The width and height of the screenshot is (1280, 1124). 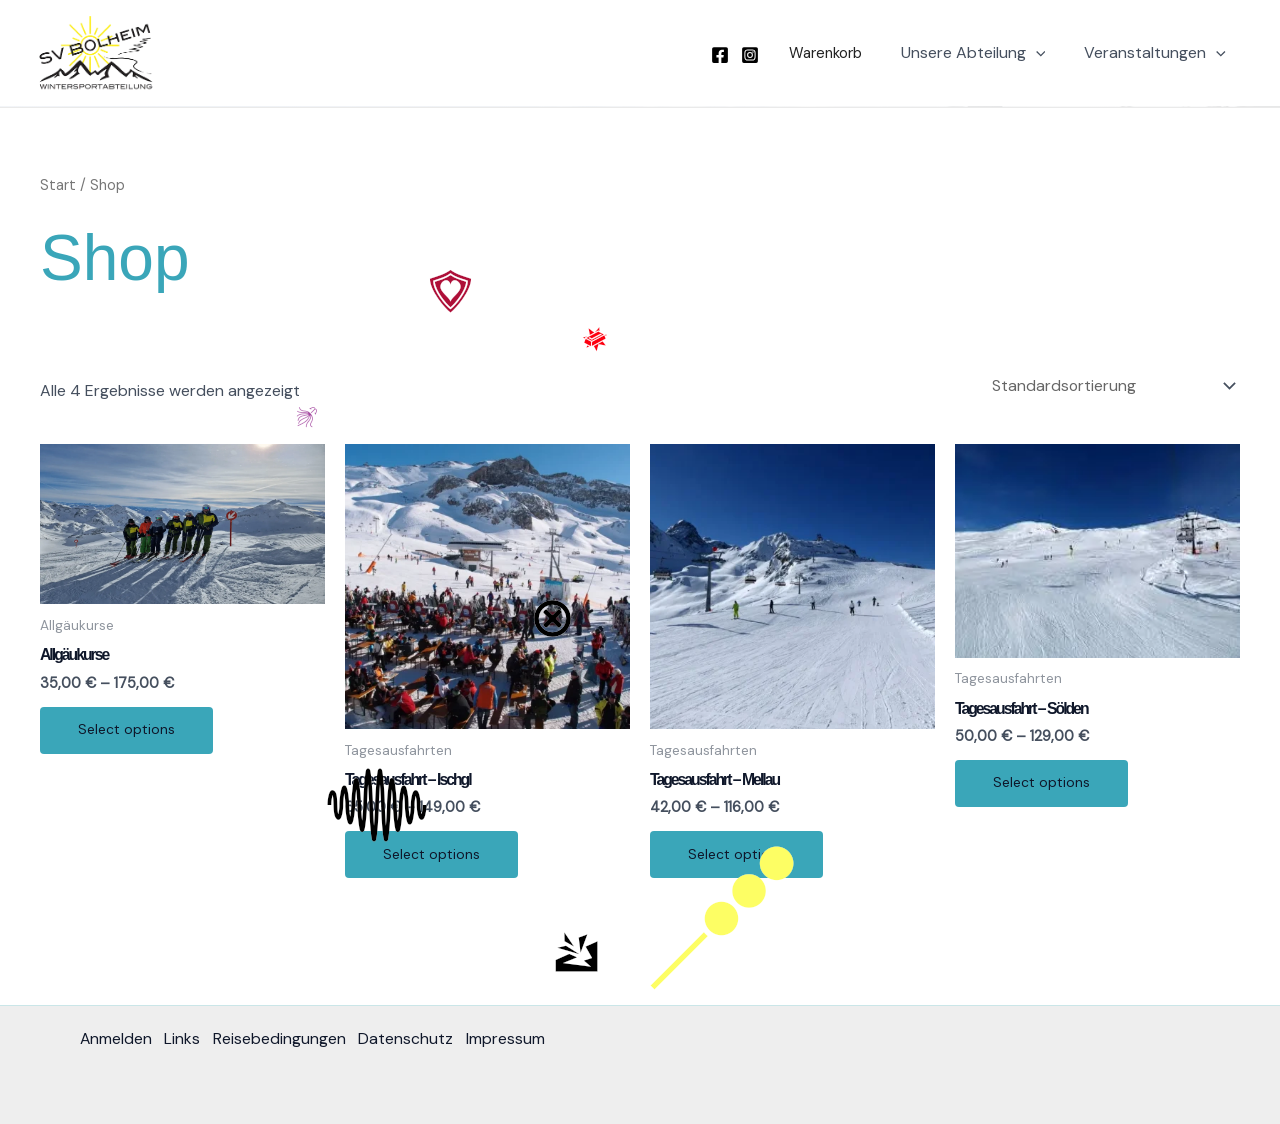 I want to click on Japanese dango food item in a restaurant or food delivery app, so click(x=722, y=918).